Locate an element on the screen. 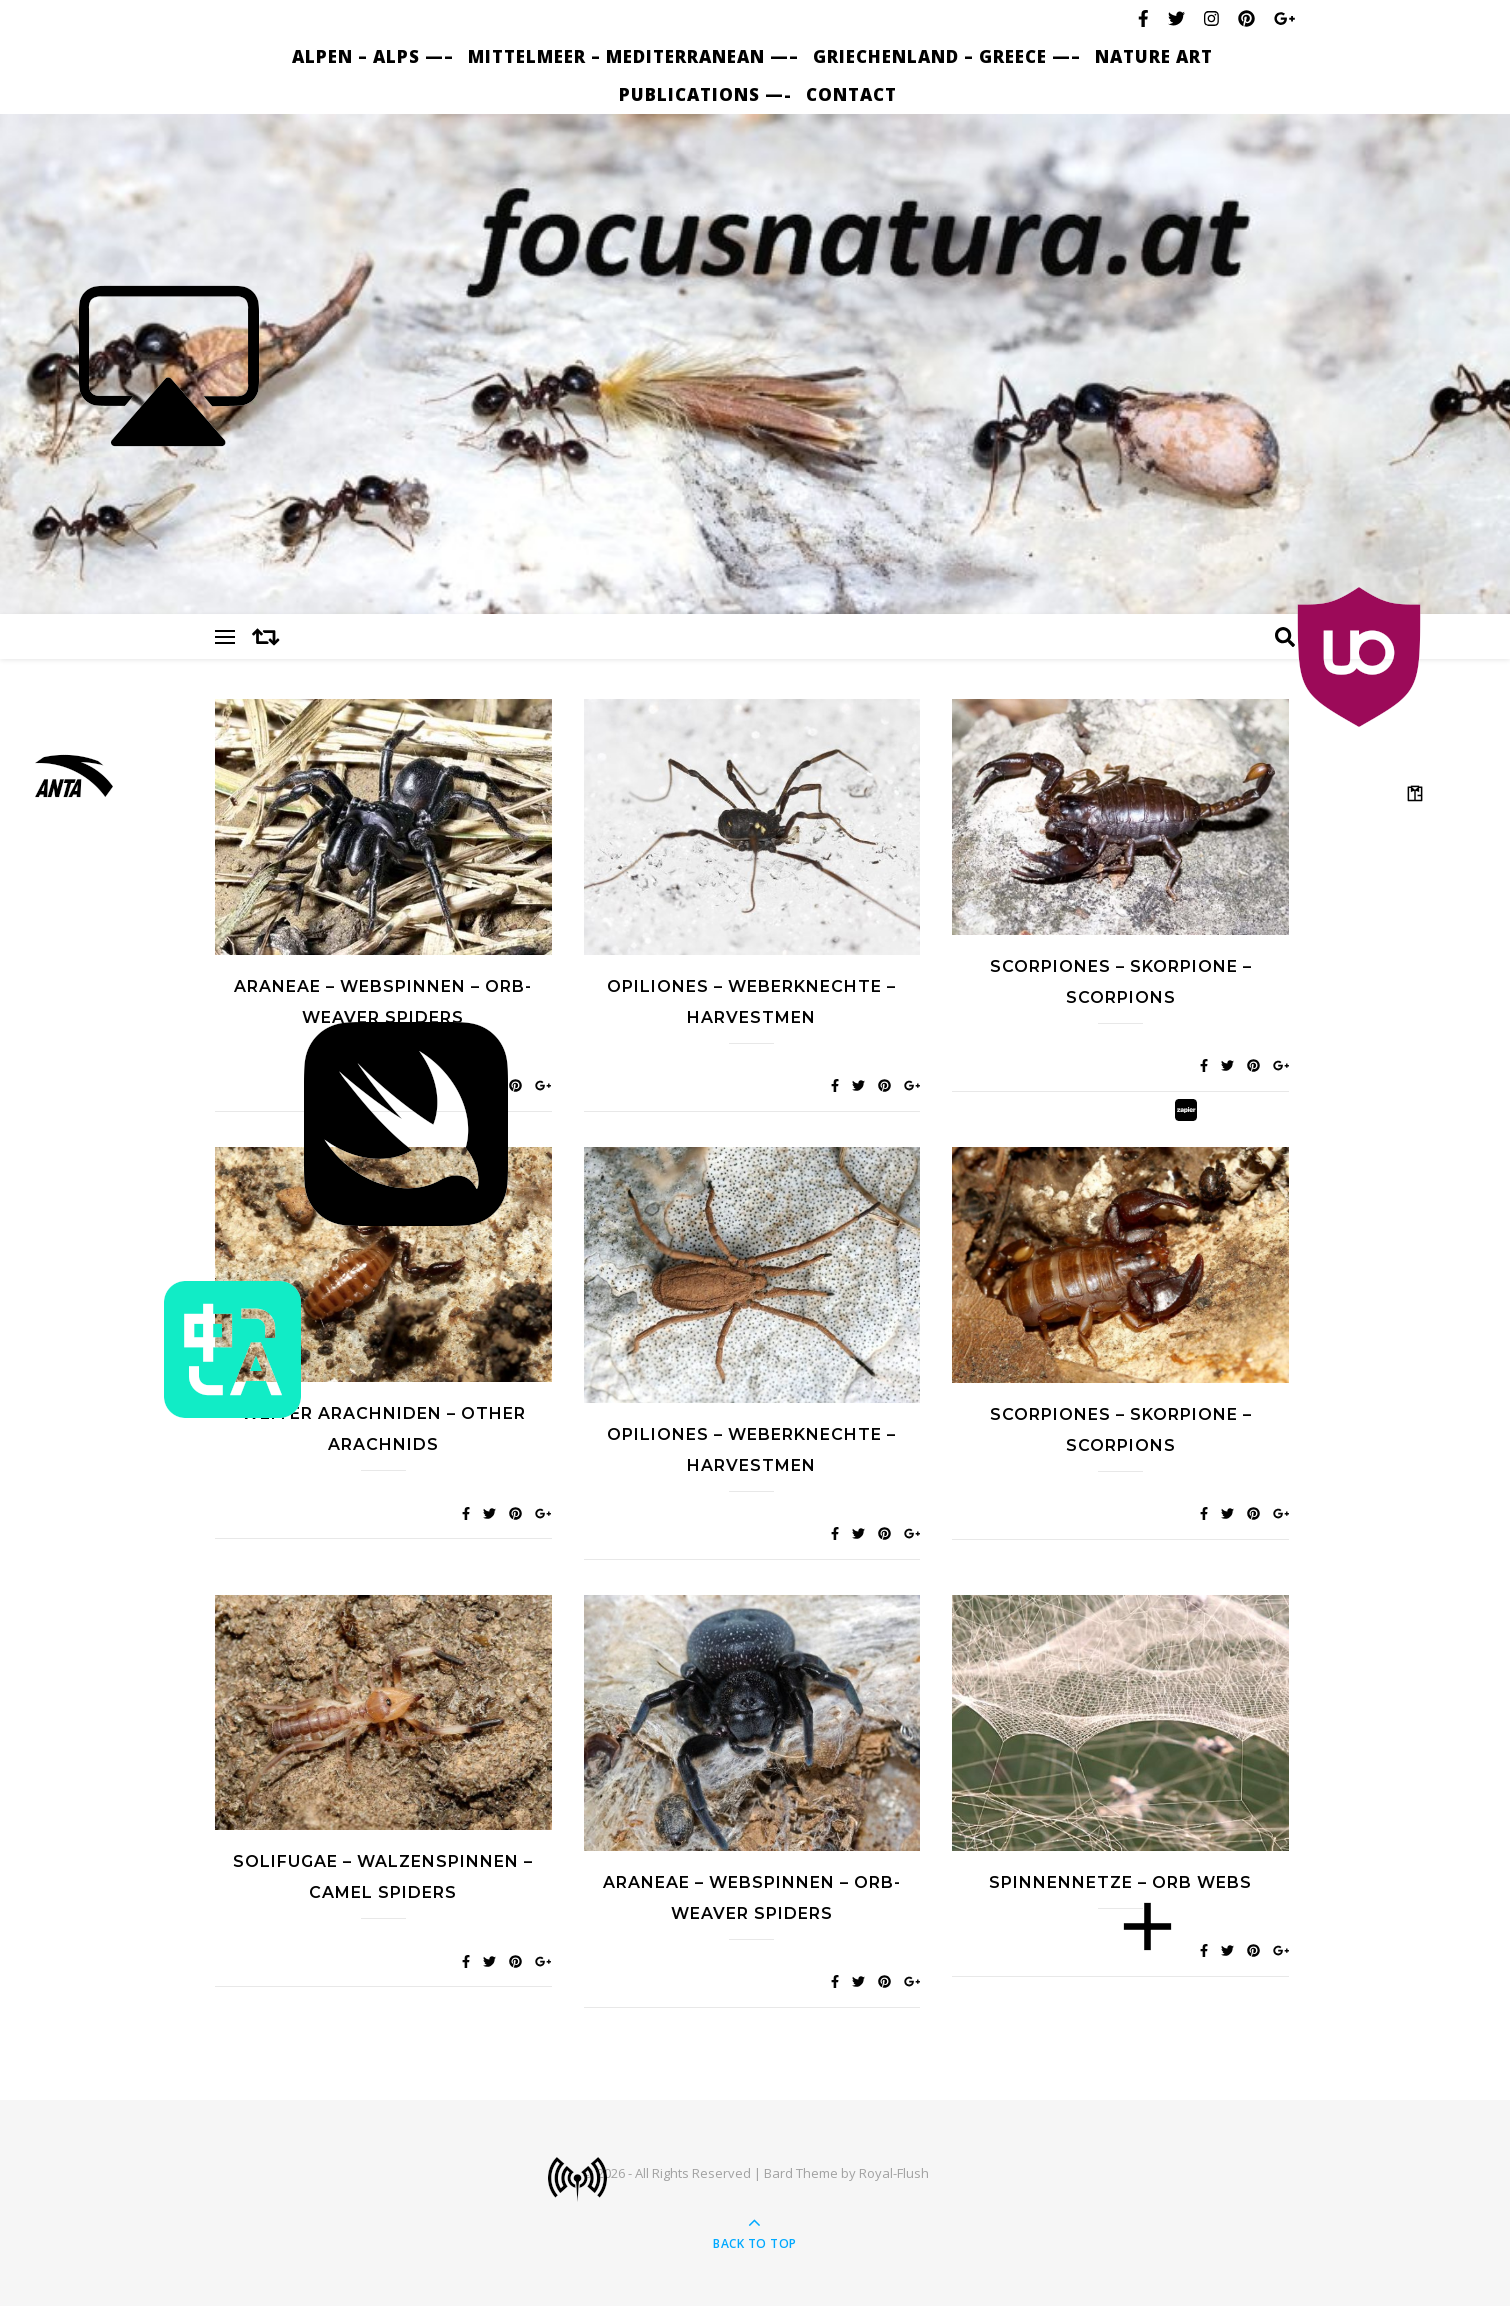 The width and height of the screenshot is (1510, 2306). uBlock Origin browser extension logo is located at coordinates (1359, 657).